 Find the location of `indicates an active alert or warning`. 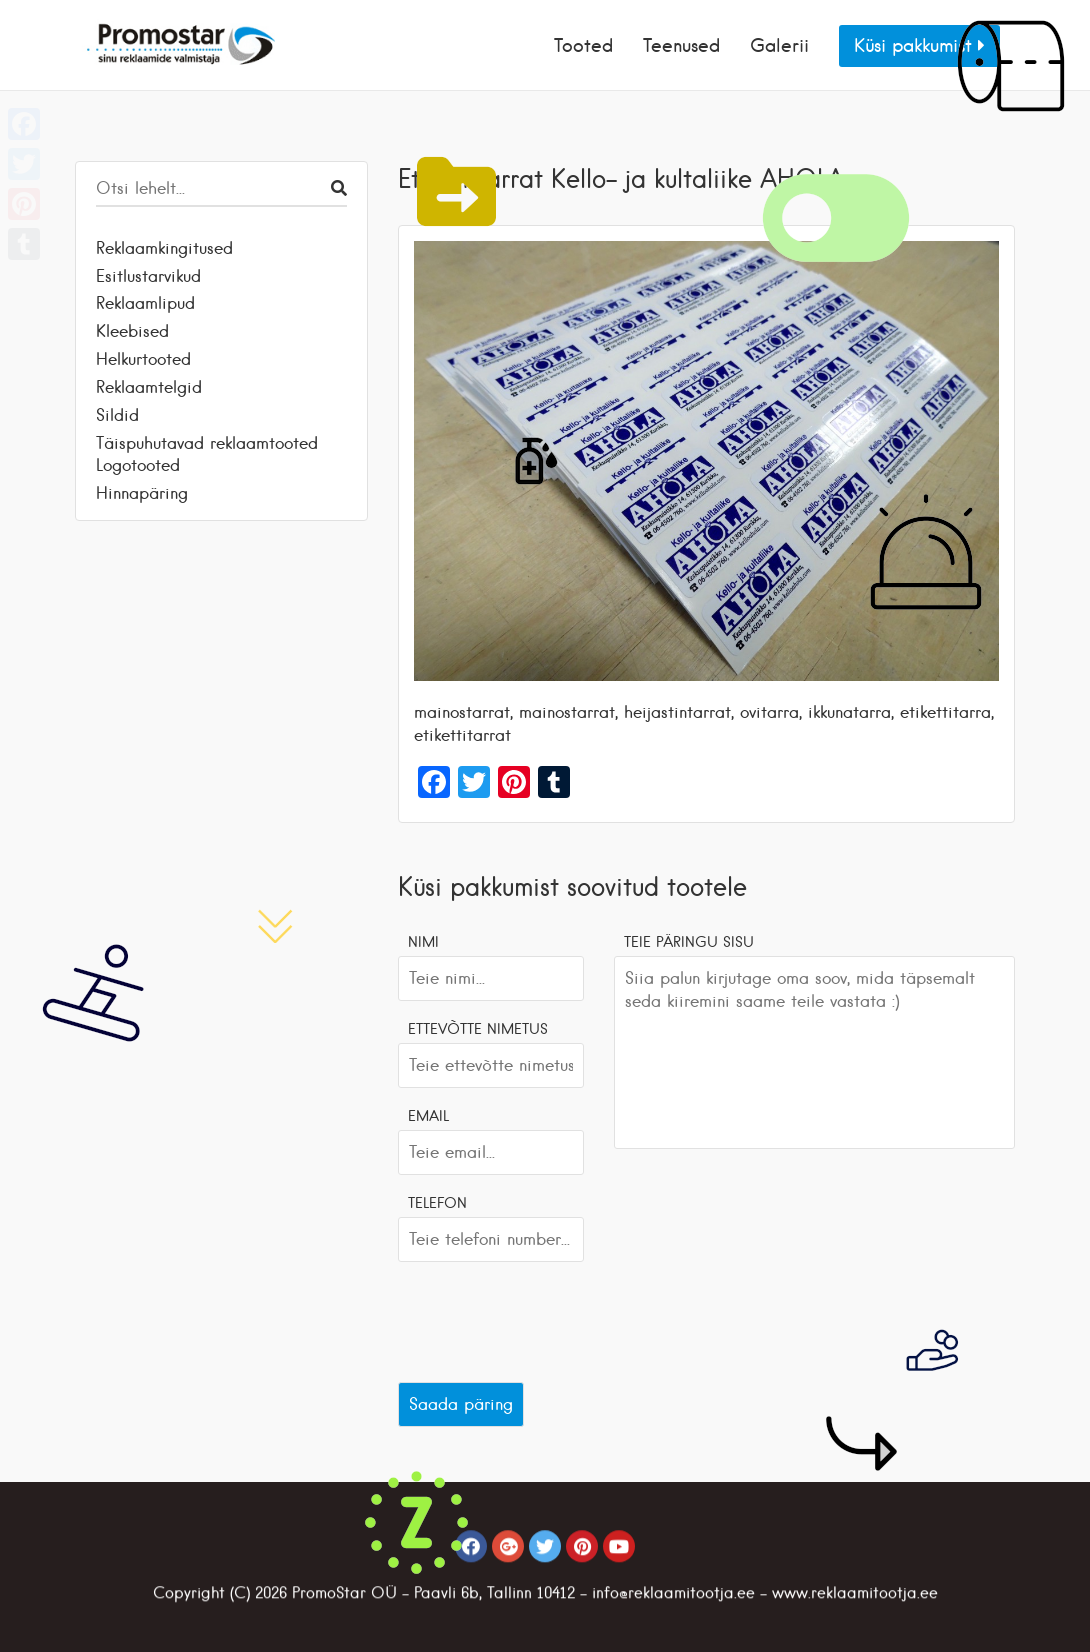

indicates an active alert or warning is located at coordinates (926, 563).